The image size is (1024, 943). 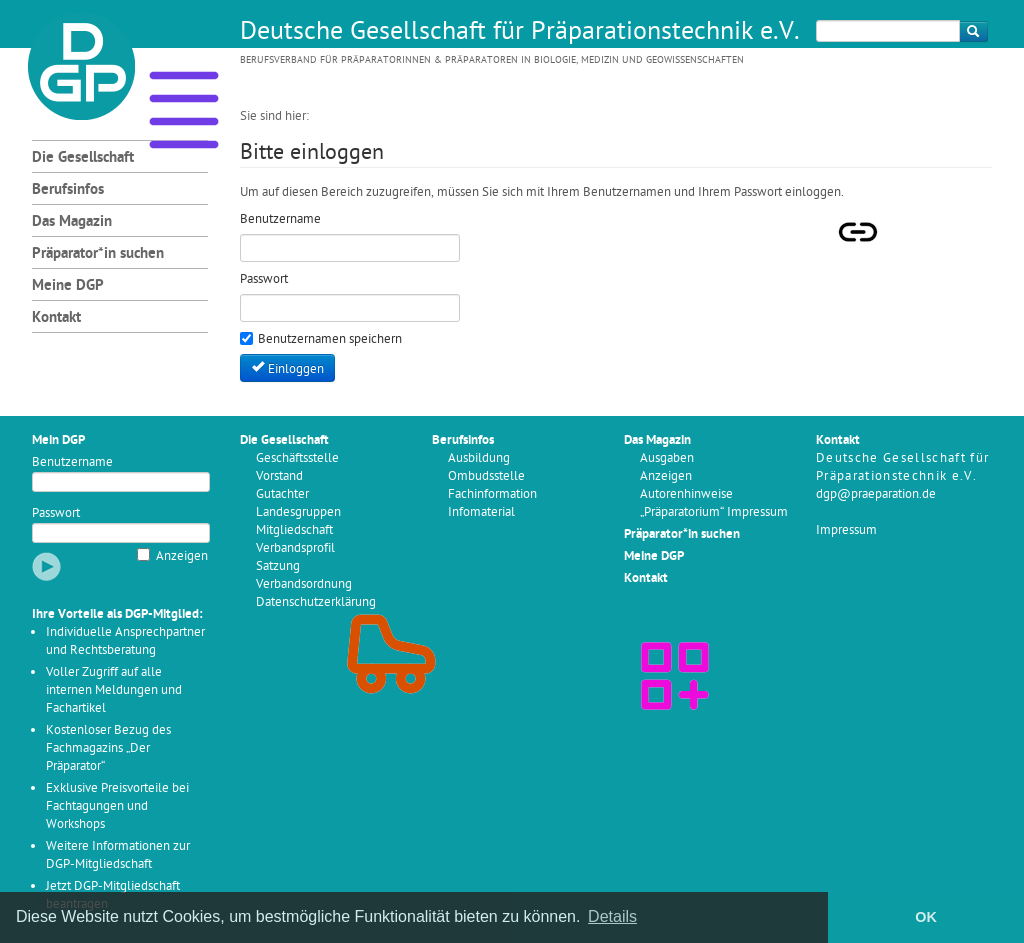 I want to click on browse roller skating activities or locations, so click(x=391, y=654).